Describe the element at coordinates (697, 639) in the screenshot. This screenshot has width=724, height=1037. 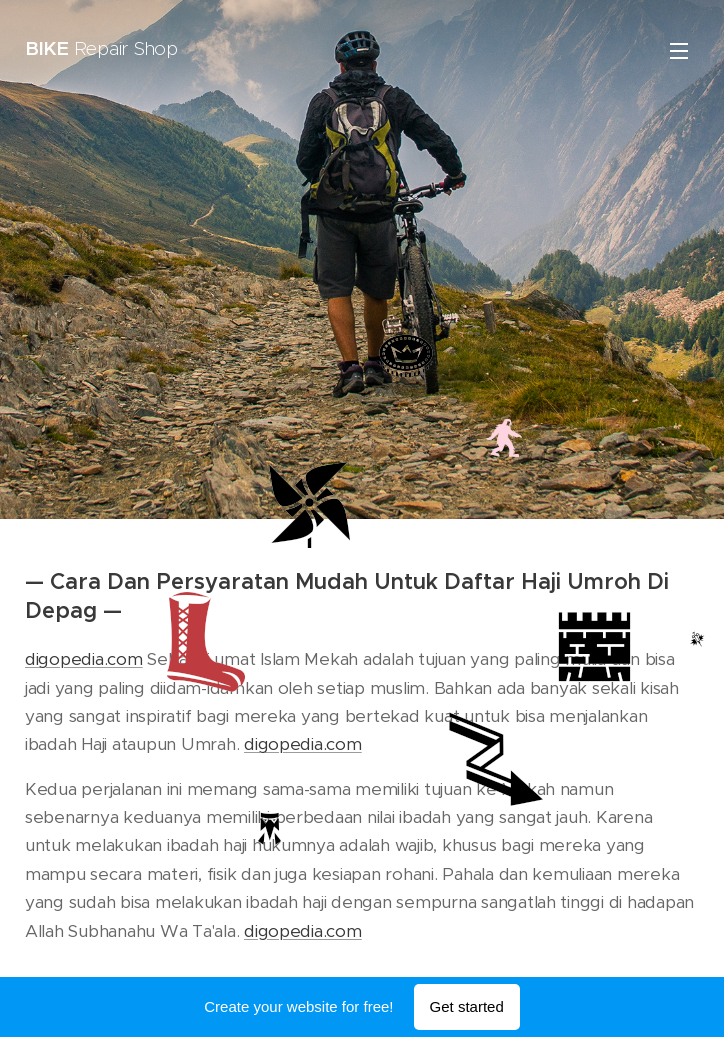
I see `use a healing item or potion` at that location.